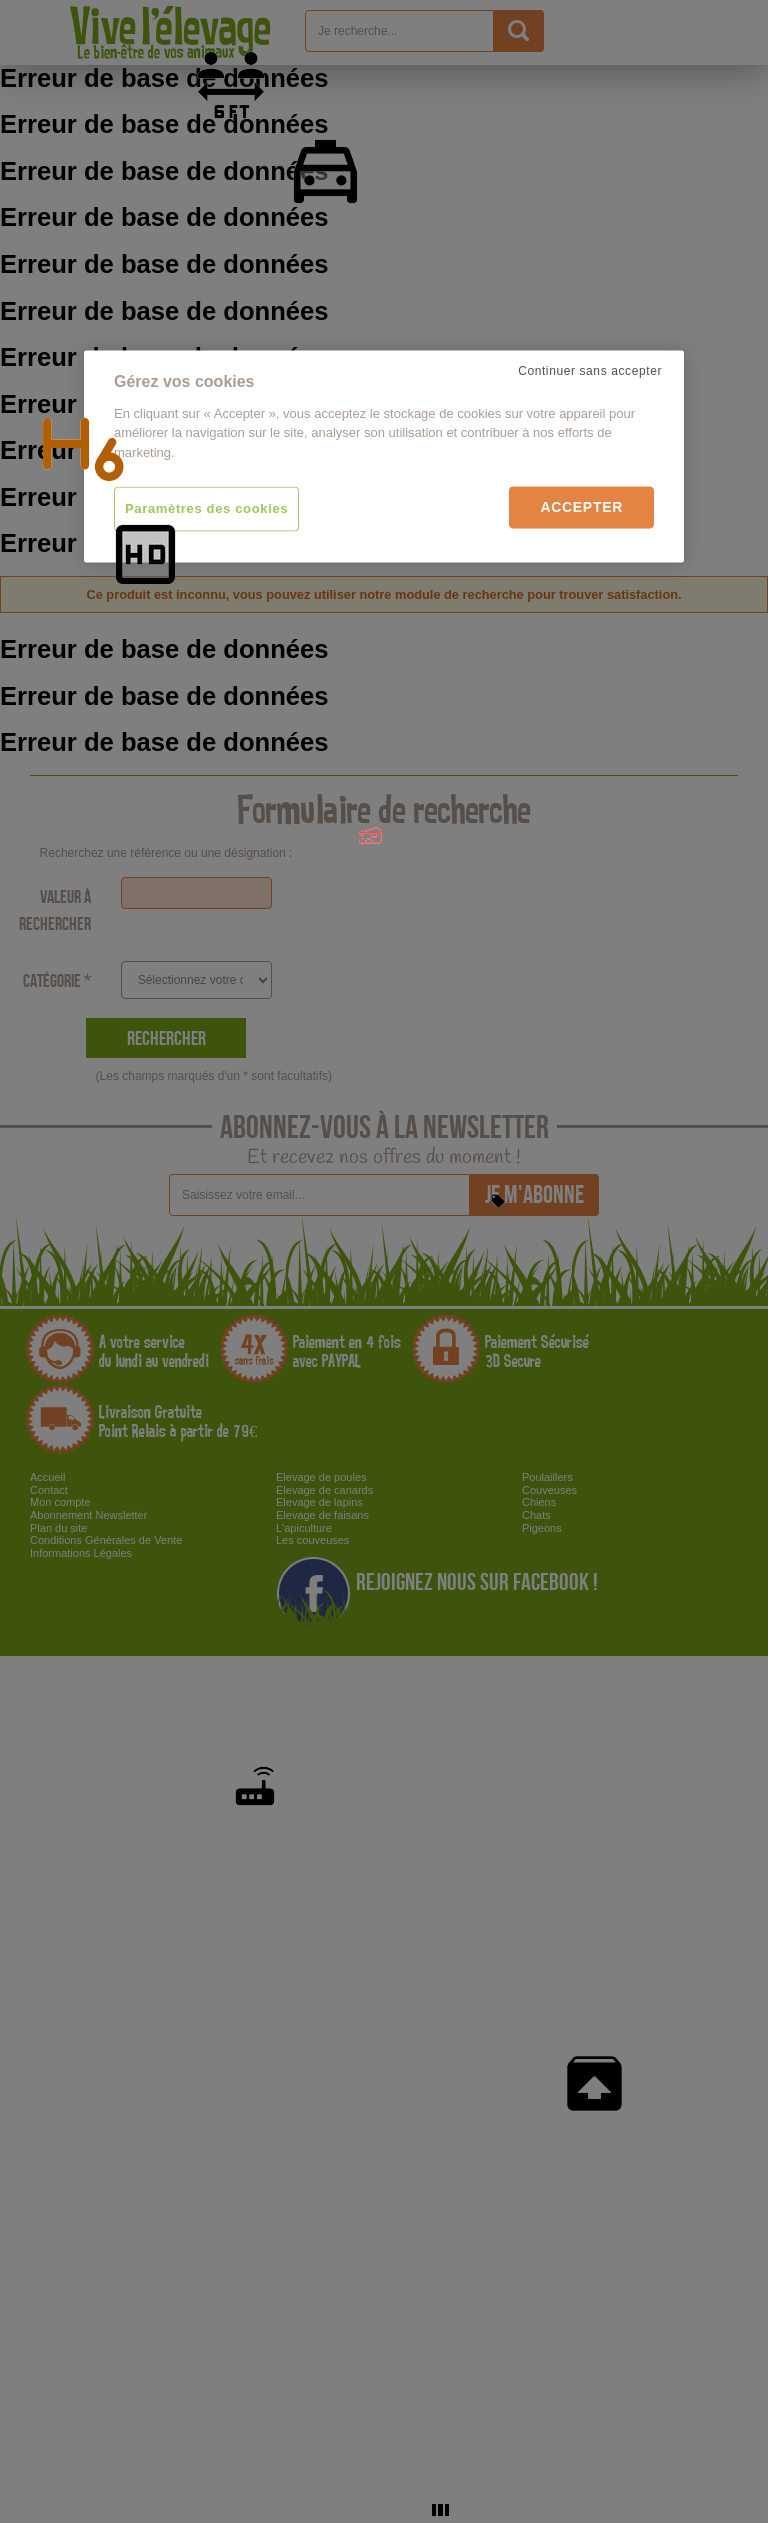  I want to click on access router or network settings, so click(255, 1786).